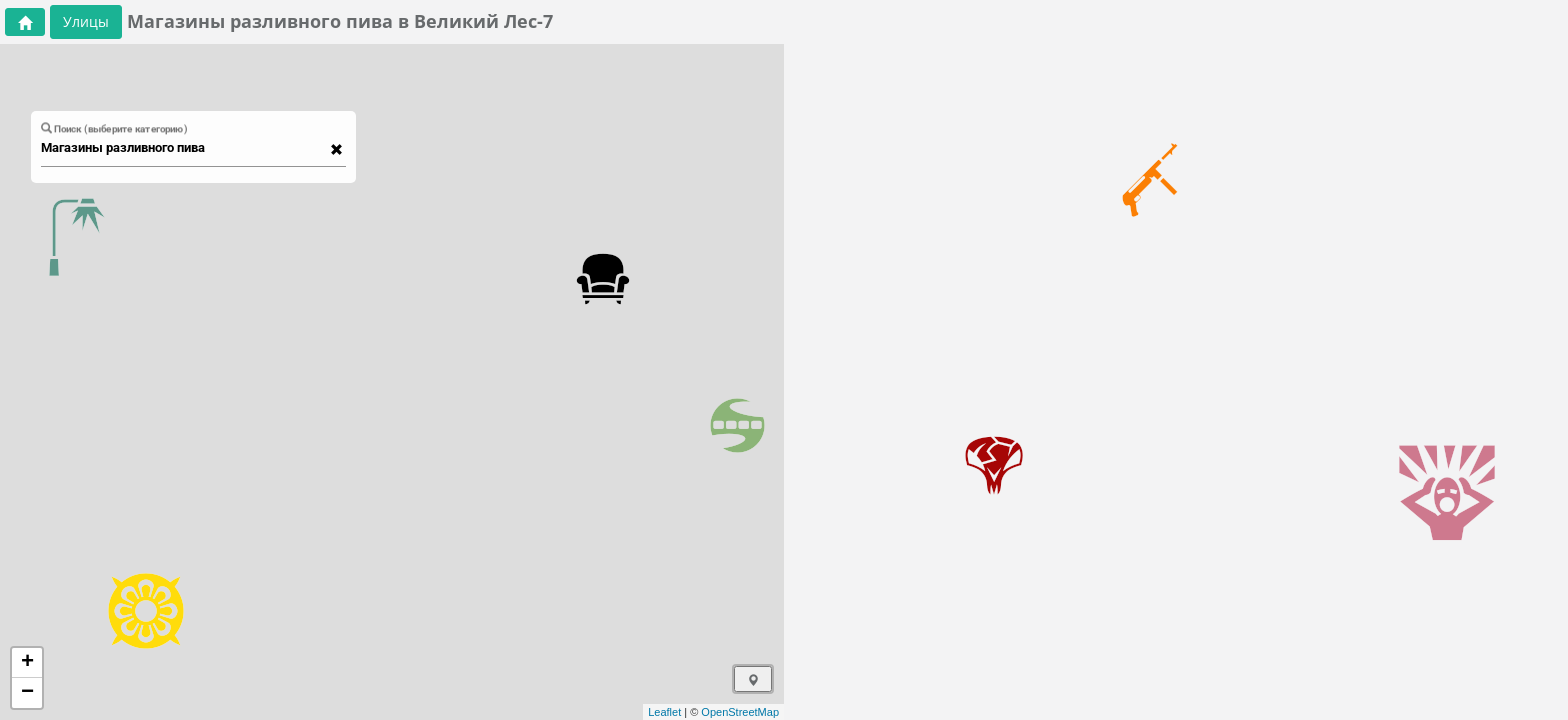 Image resolution: width=1568 pixels, height=720 pixels. What do you see at coordinates (81, 236) in the screenshot?
I see `toggle street lighting in a city simulation game` at bounding box center [81, 236].